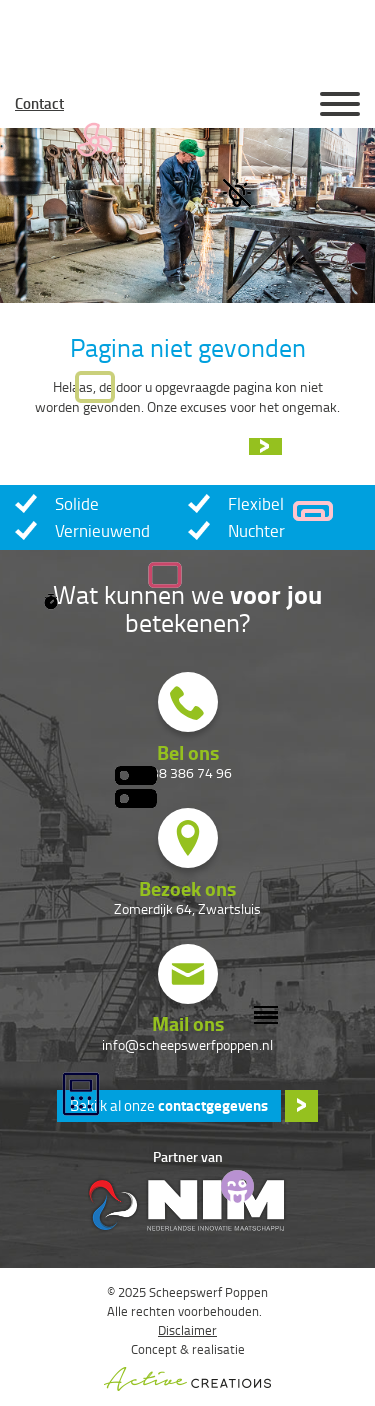 The width and height of the screenshot is (375, 1406). I want to click on crop image to 7:5 aspect ratio, so click(165, 575).